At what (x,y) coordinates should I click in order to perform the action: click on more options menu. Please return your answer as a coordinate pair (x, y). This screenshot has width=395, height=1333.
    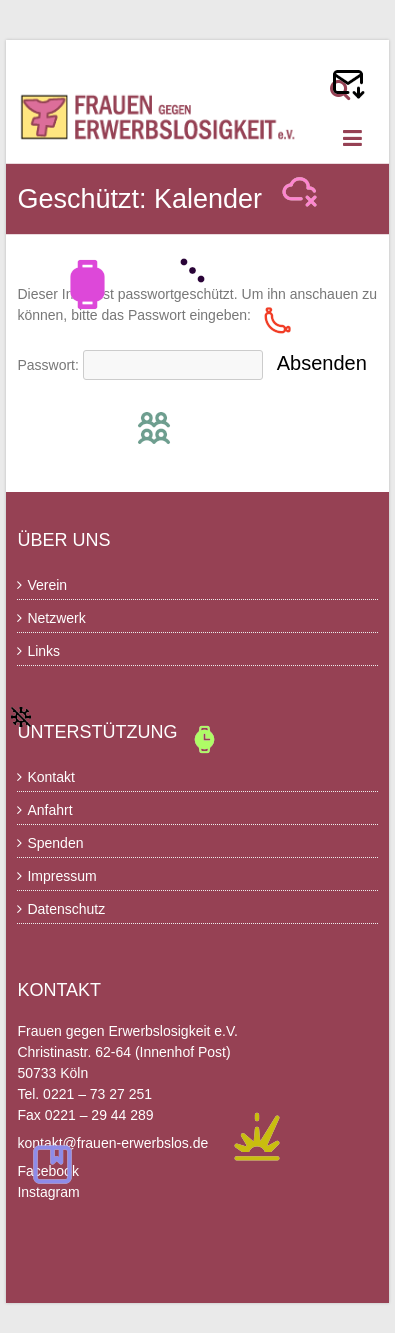
    Looking at the image, I should click on (192, 270).